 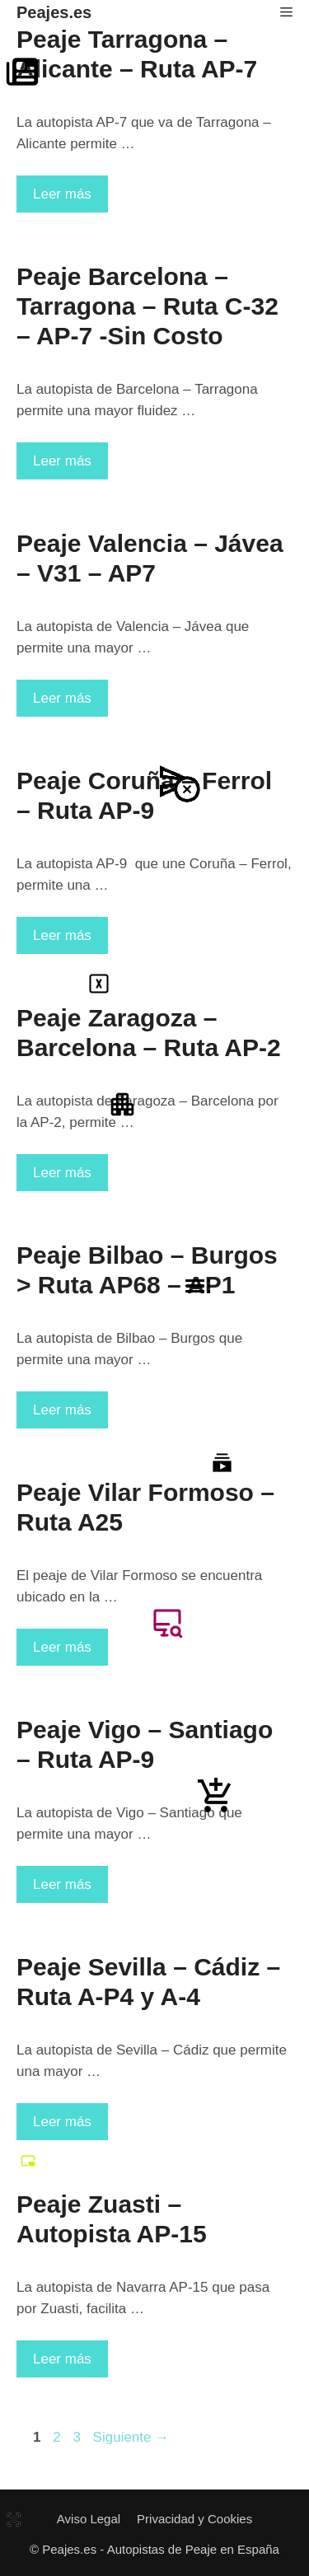 I want to click on view news feed or articles, so click(x=22, y=72).